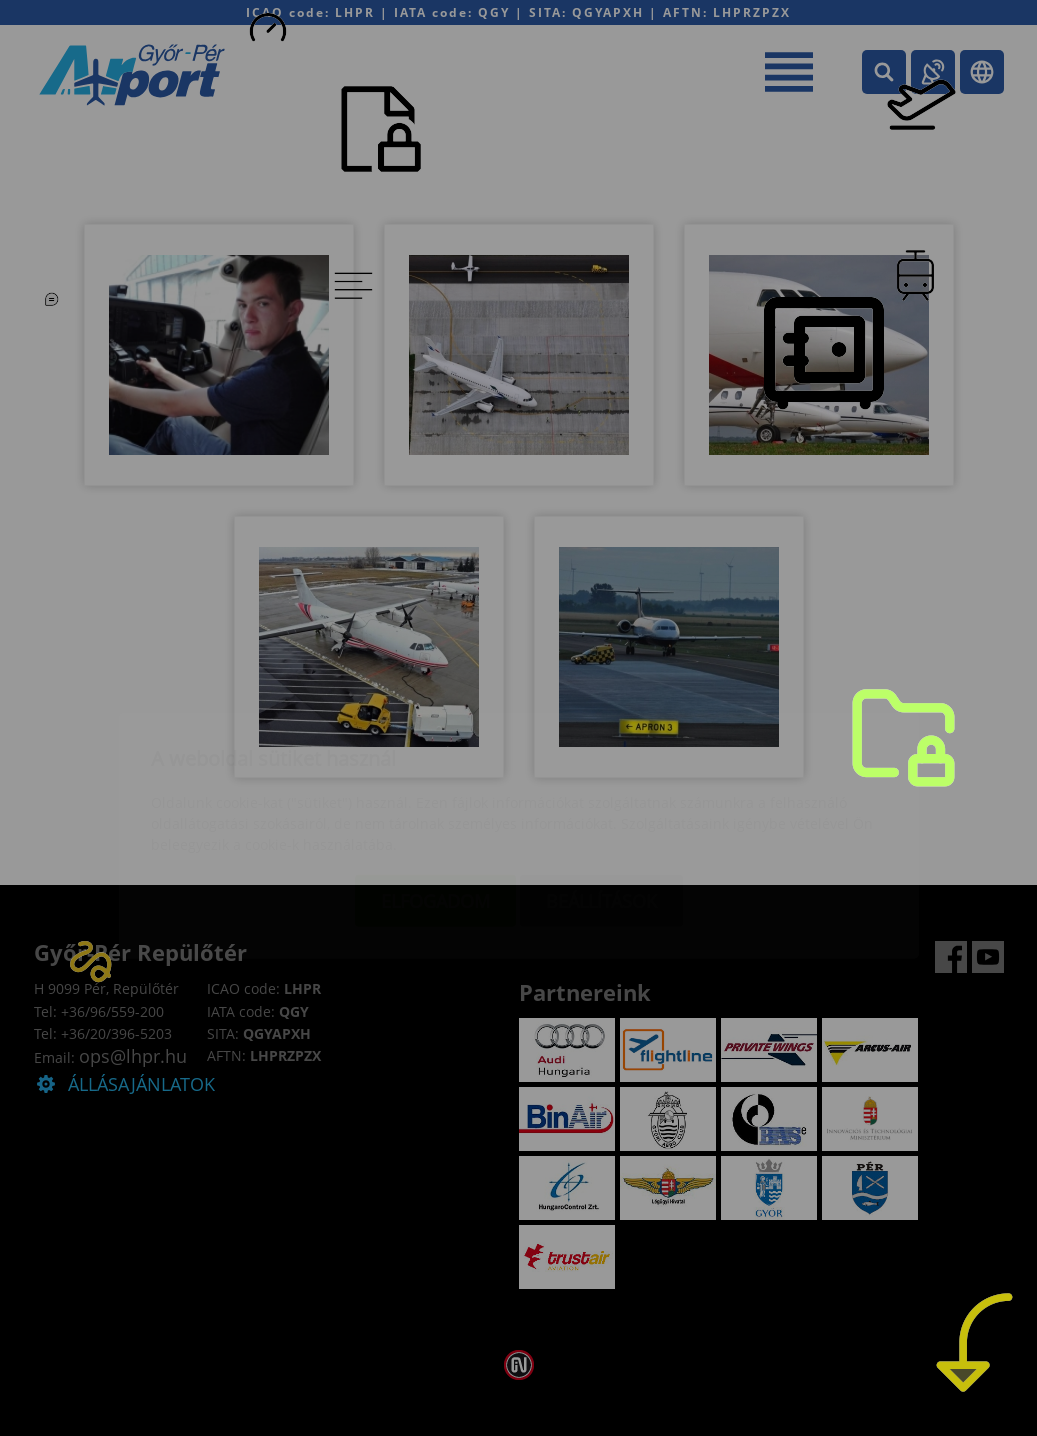 This screenshot has height=1436, width=1037. Describe the element at coordinates (90, 961) in the screenshot. I see `decorative squiggle or flourish element` at that location.